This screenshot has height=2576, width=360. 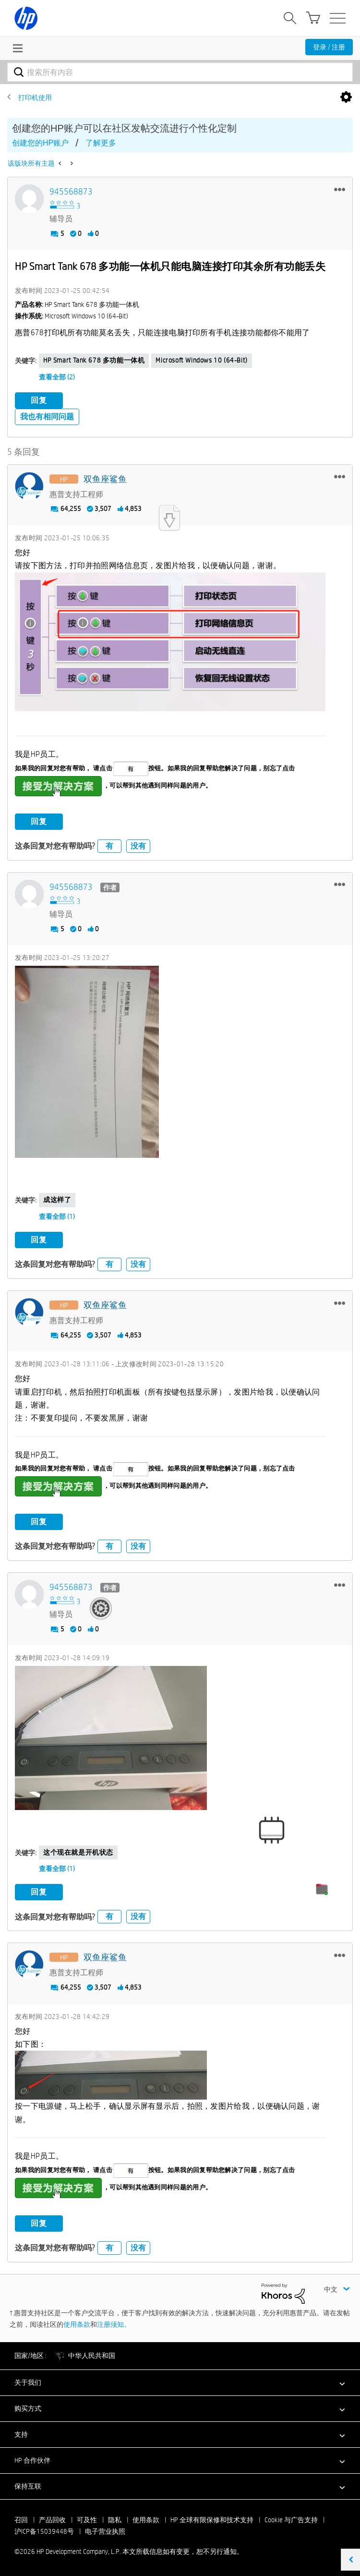 What do you see at coordinates (322, 1889) in the screenshot?
I see `create a new folder` at bounding box center [322, 1889].